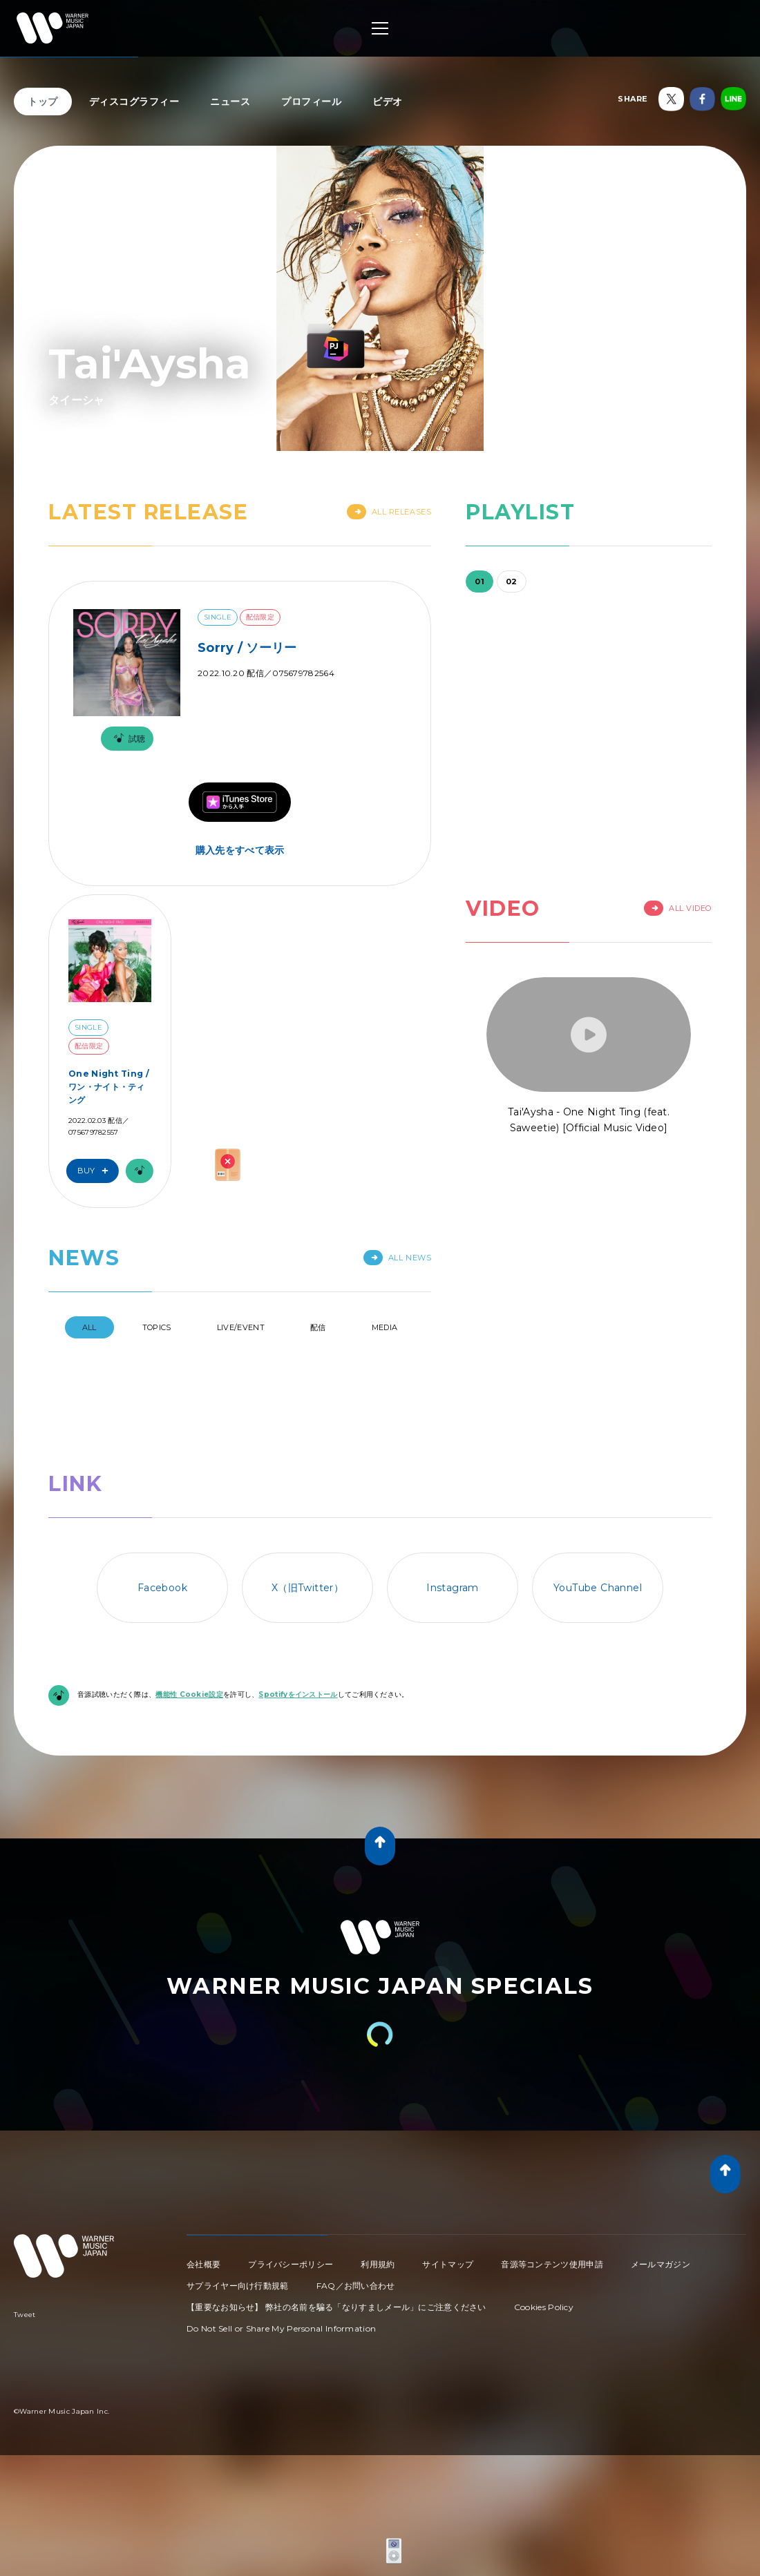  I want to click on open jetbrains projector project folder, so click(335, 347).